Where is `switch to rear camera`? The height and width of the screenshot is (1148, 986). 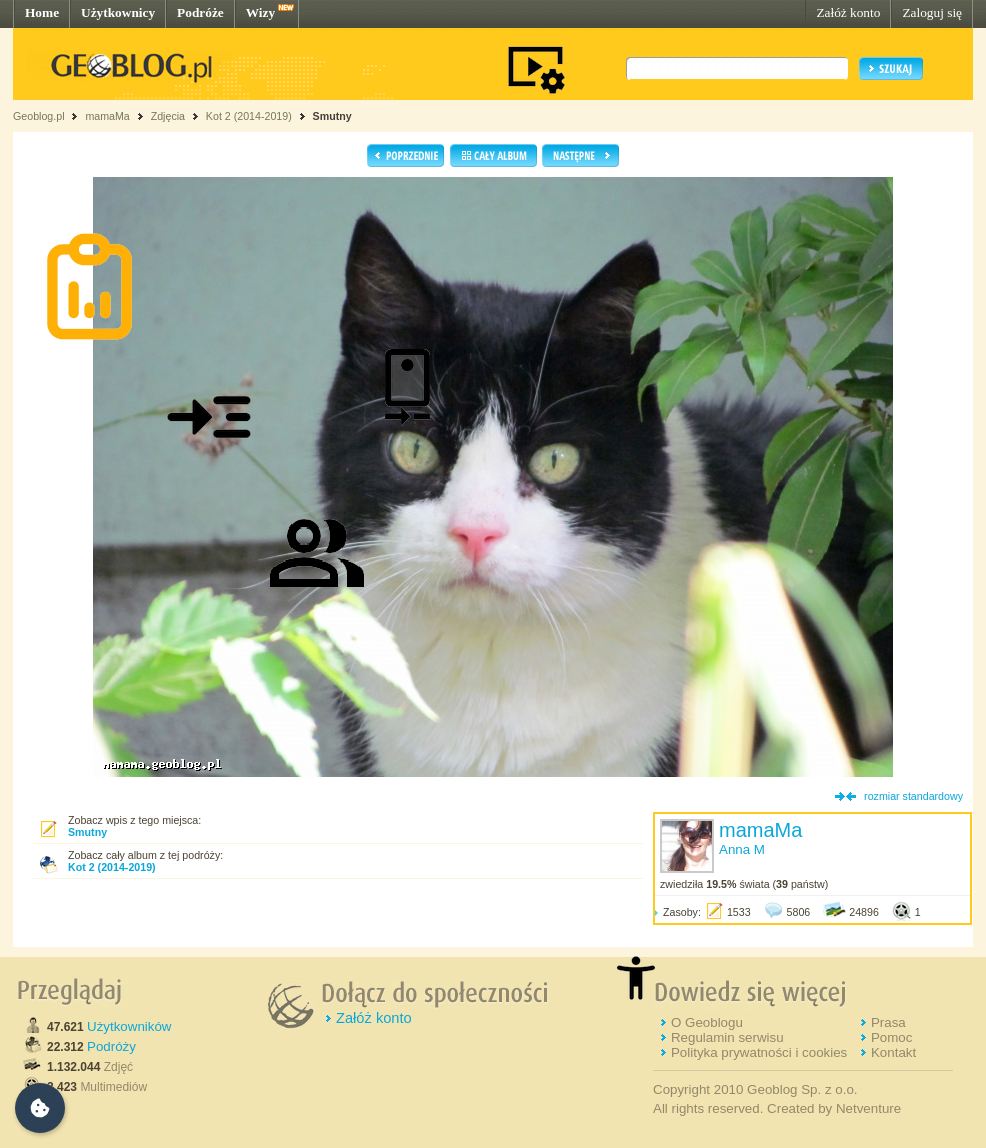 switch to rear camera is located at coordinates (407, 387).